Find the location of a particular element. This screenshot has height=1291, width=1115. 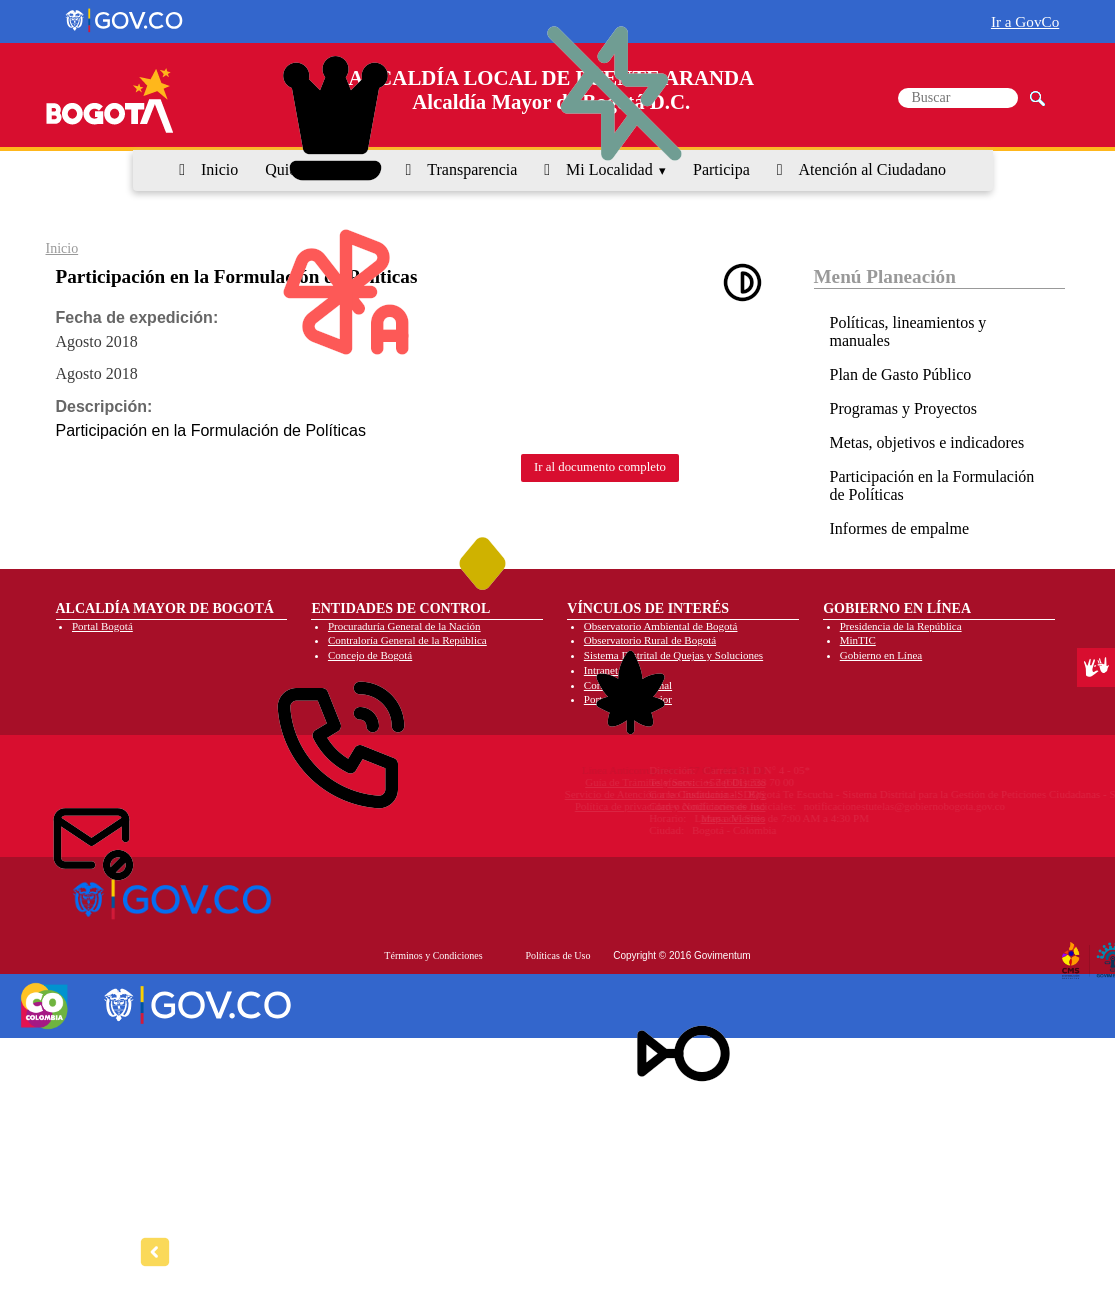

adjust display contrast settings is located at coordinates (742, 282).